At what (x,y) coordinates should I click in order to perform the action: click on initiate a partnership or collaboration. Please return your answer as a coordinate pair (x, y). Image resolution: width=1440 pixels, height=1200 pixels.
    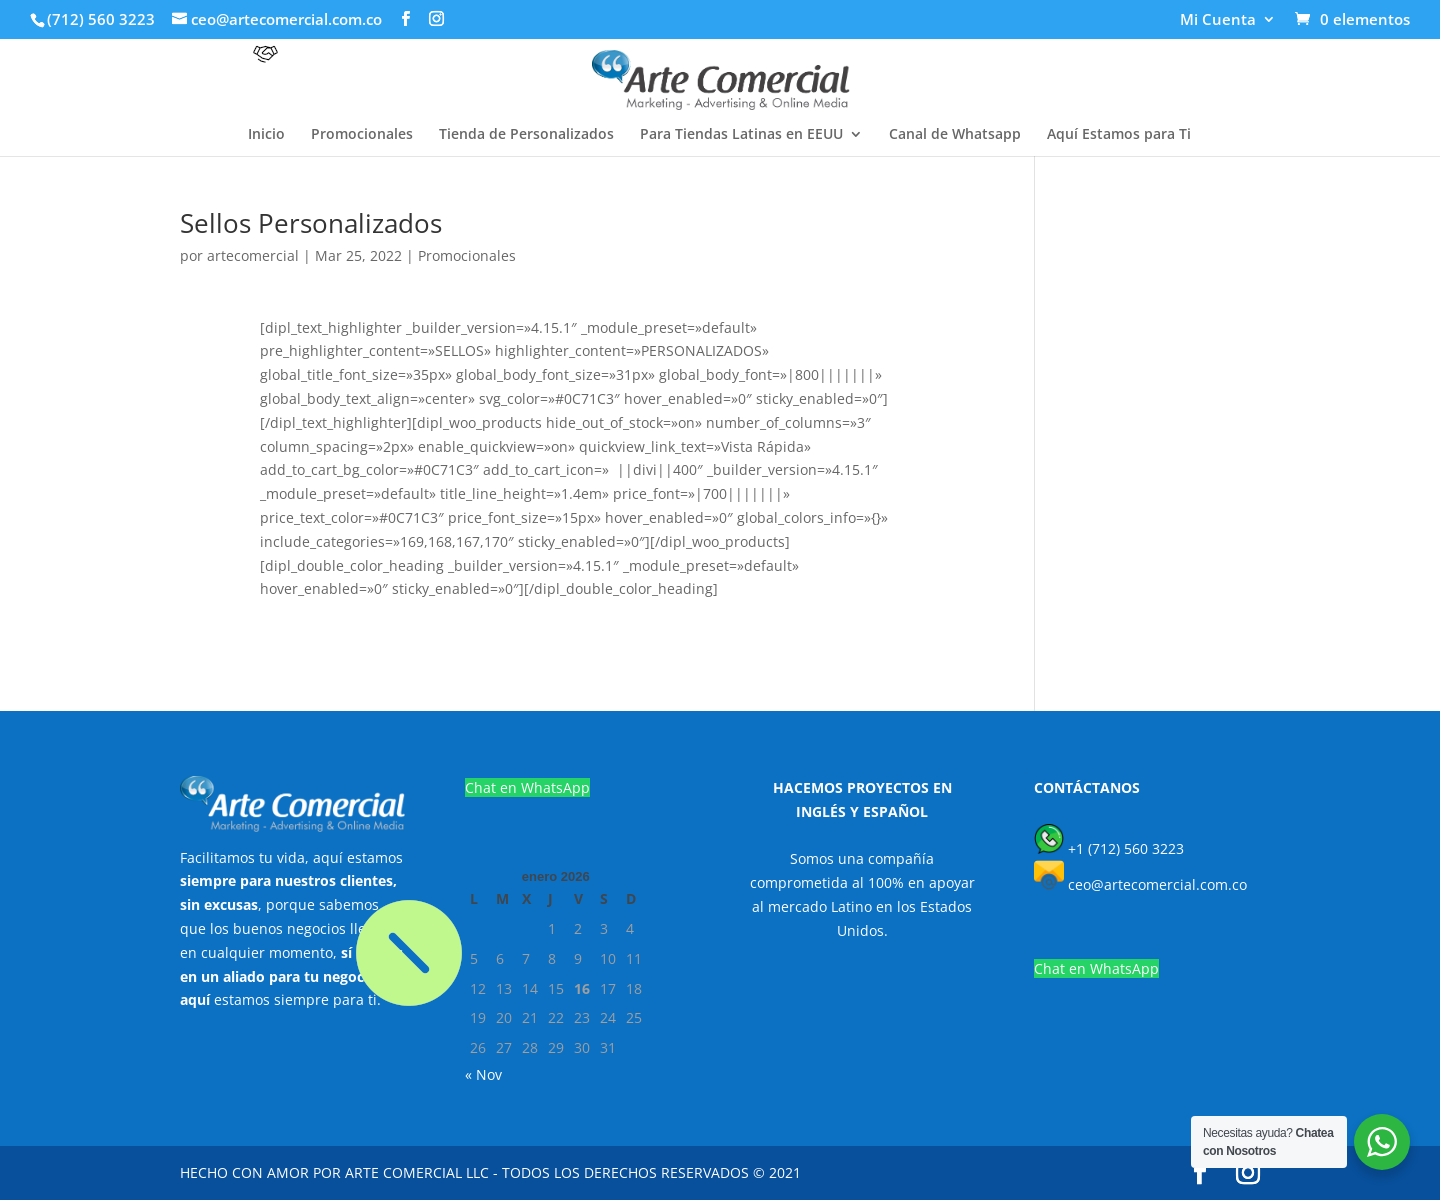
    Looking at the image, I should click on (265, 53).